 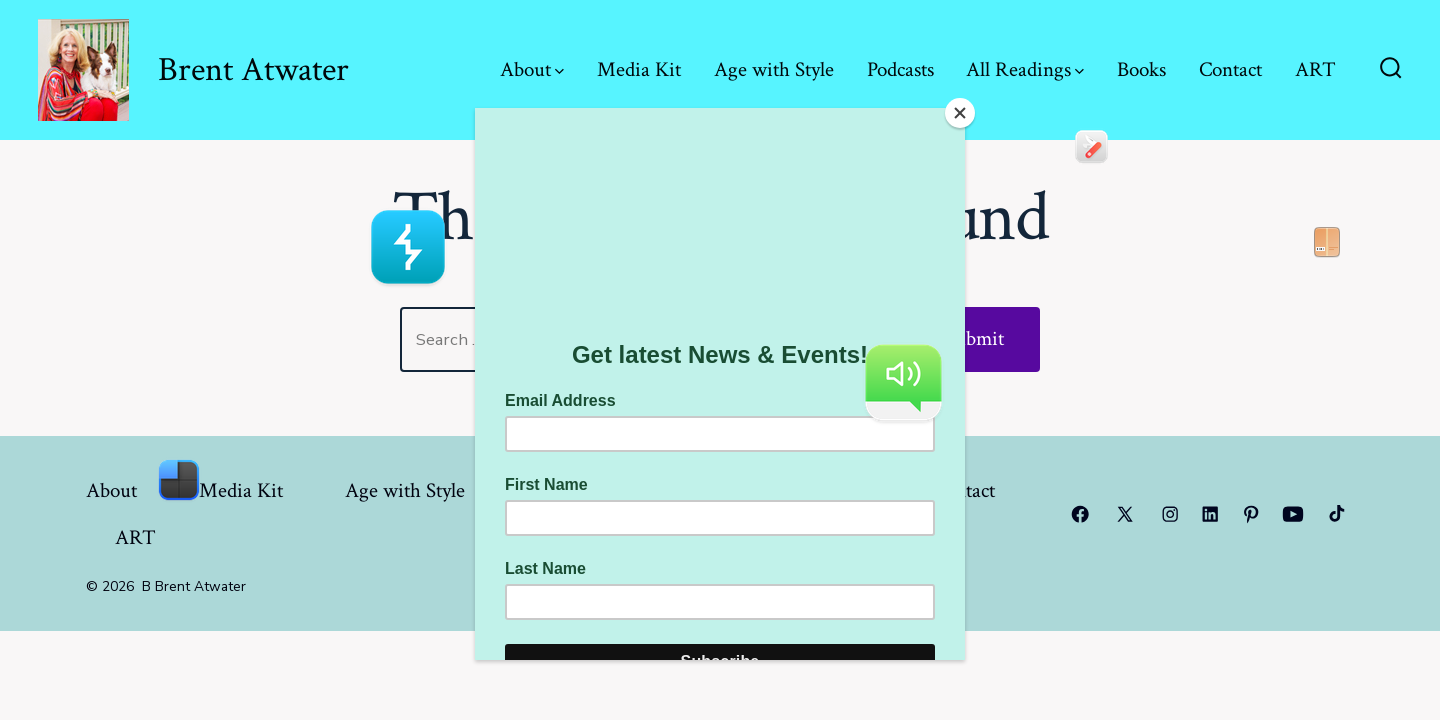 What do you see at coordinates (1091, 146) in the screenshot?
I see `open textpieces app for text manipulation tools` at bounding box center [1091, 146].